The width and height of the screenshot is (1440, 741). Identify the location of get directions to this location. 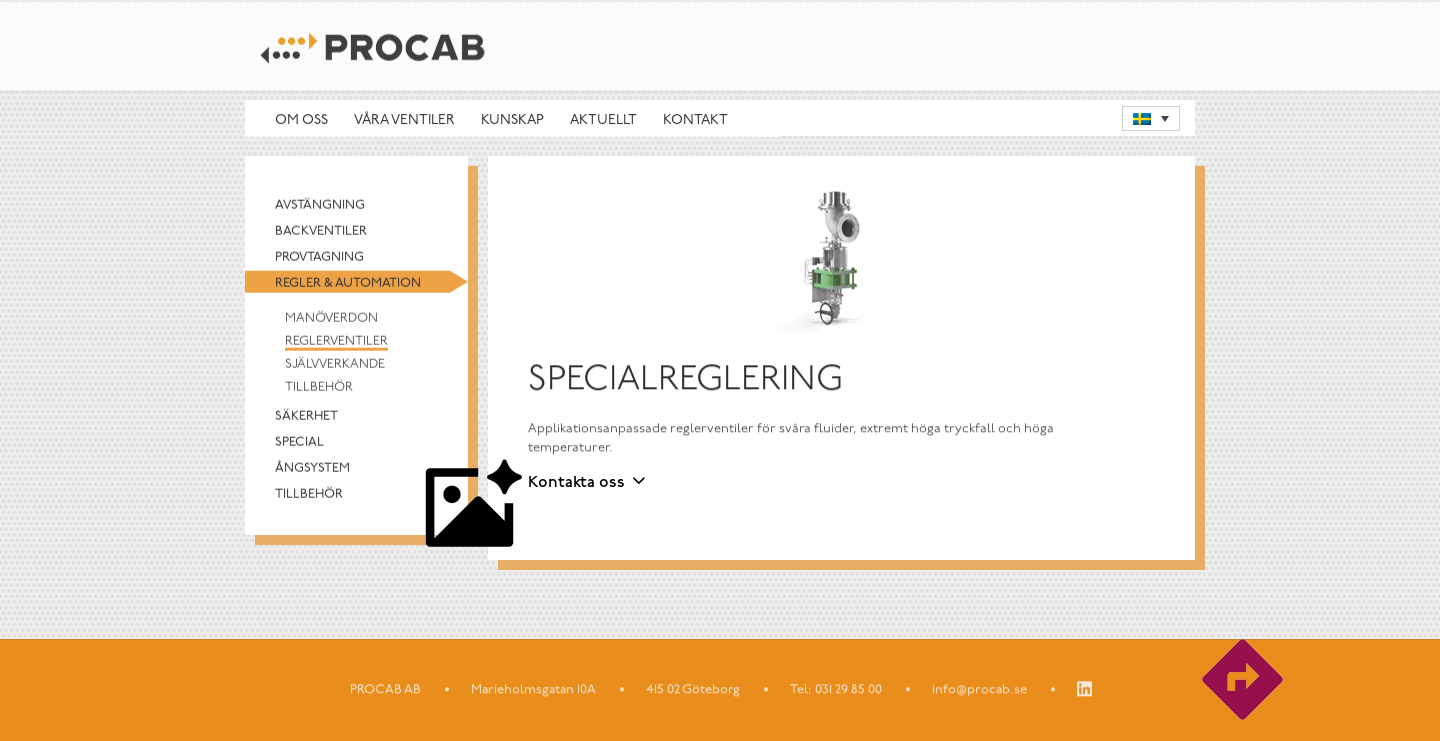
(1242, 679).